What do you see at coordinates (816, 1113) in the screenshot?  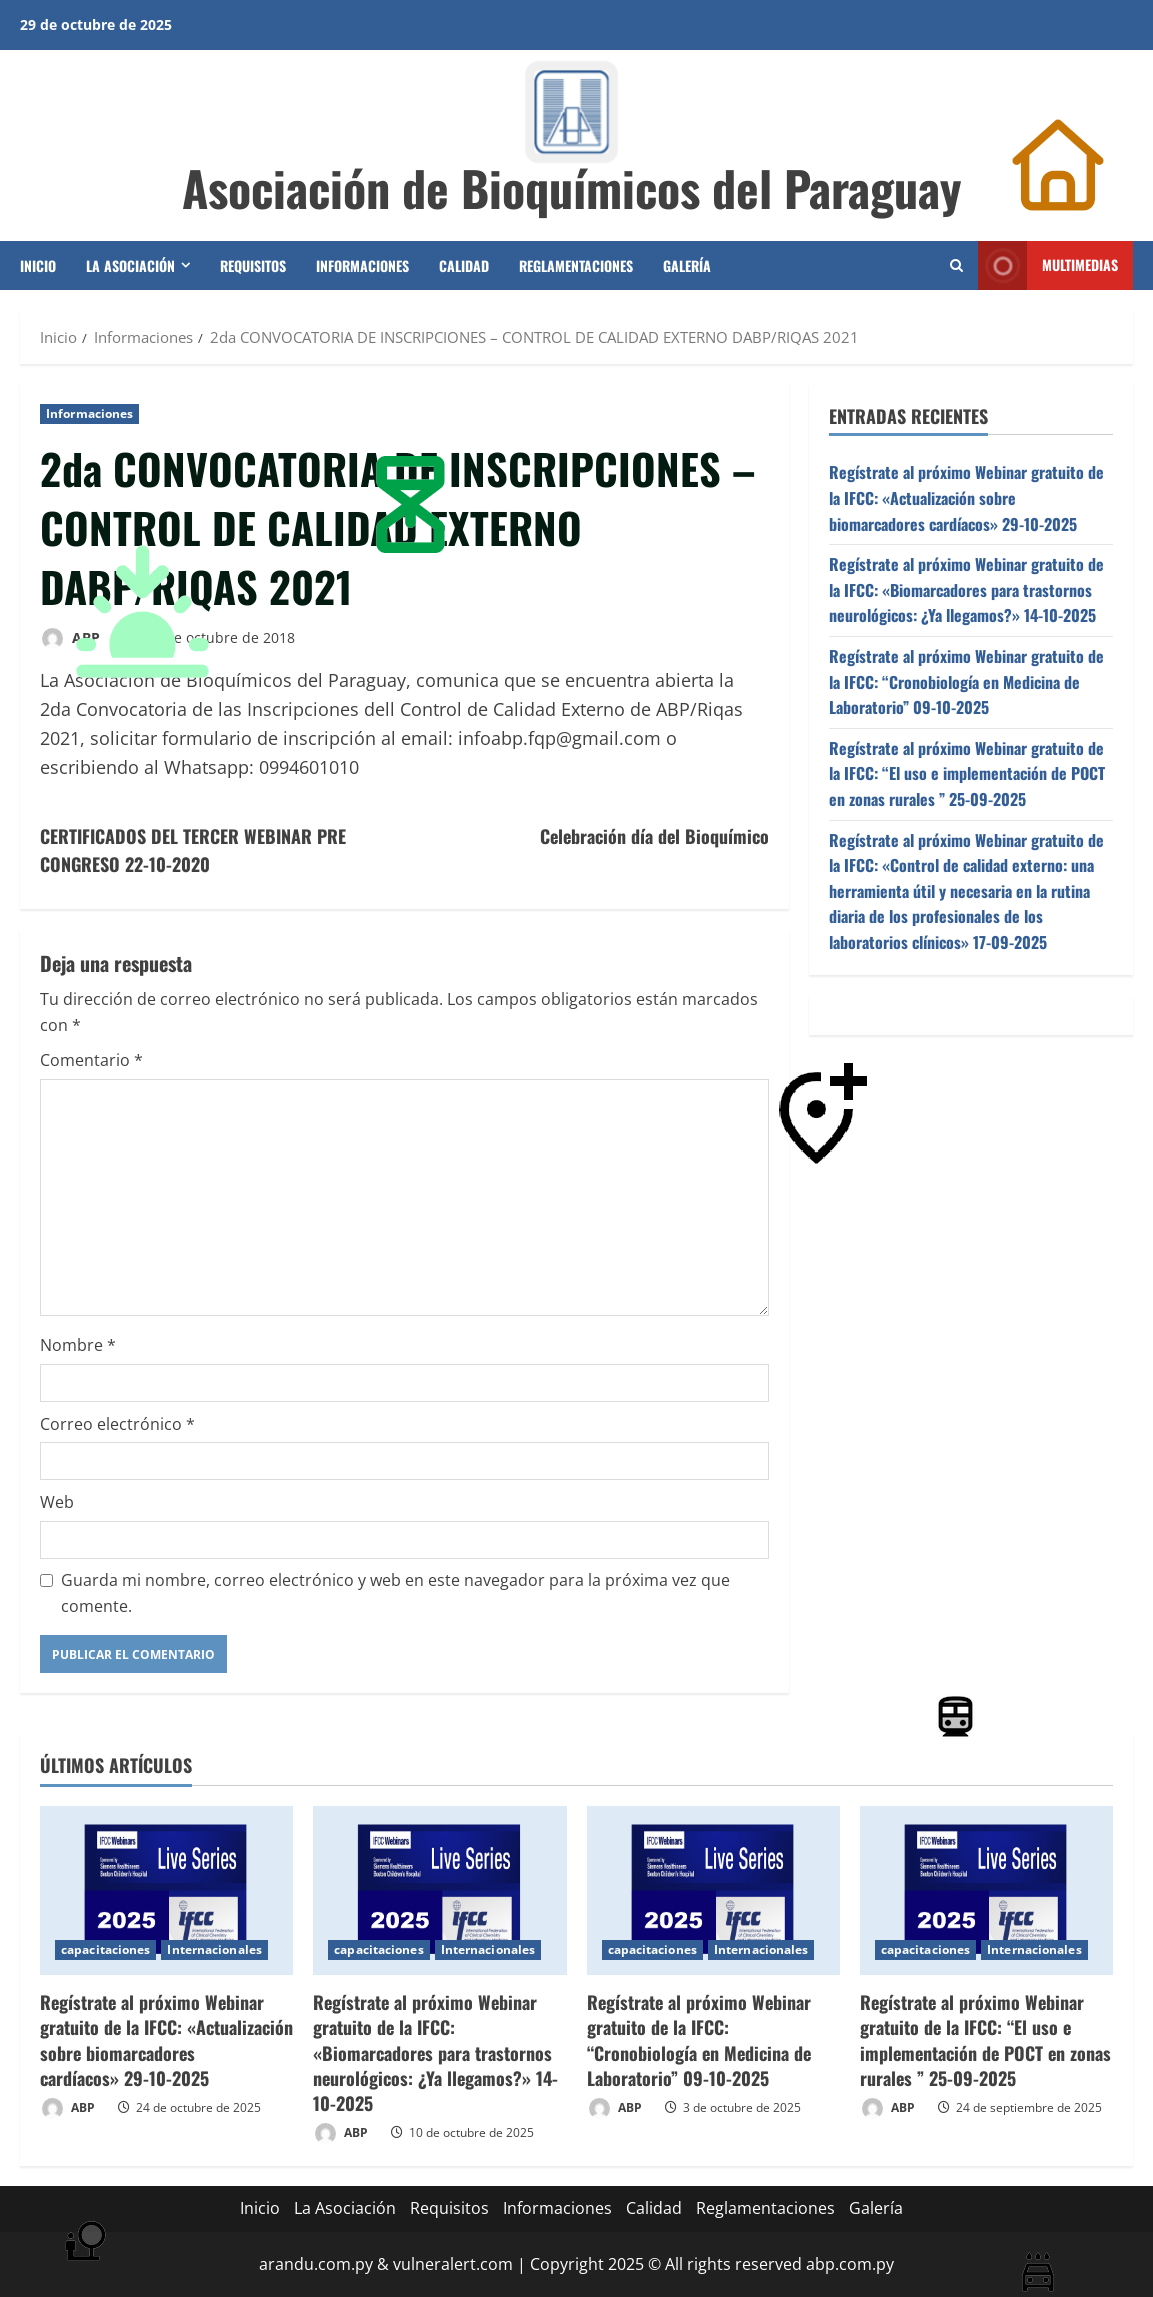 I see `add a new location pin to the map` at bounding box center [816, 1113].